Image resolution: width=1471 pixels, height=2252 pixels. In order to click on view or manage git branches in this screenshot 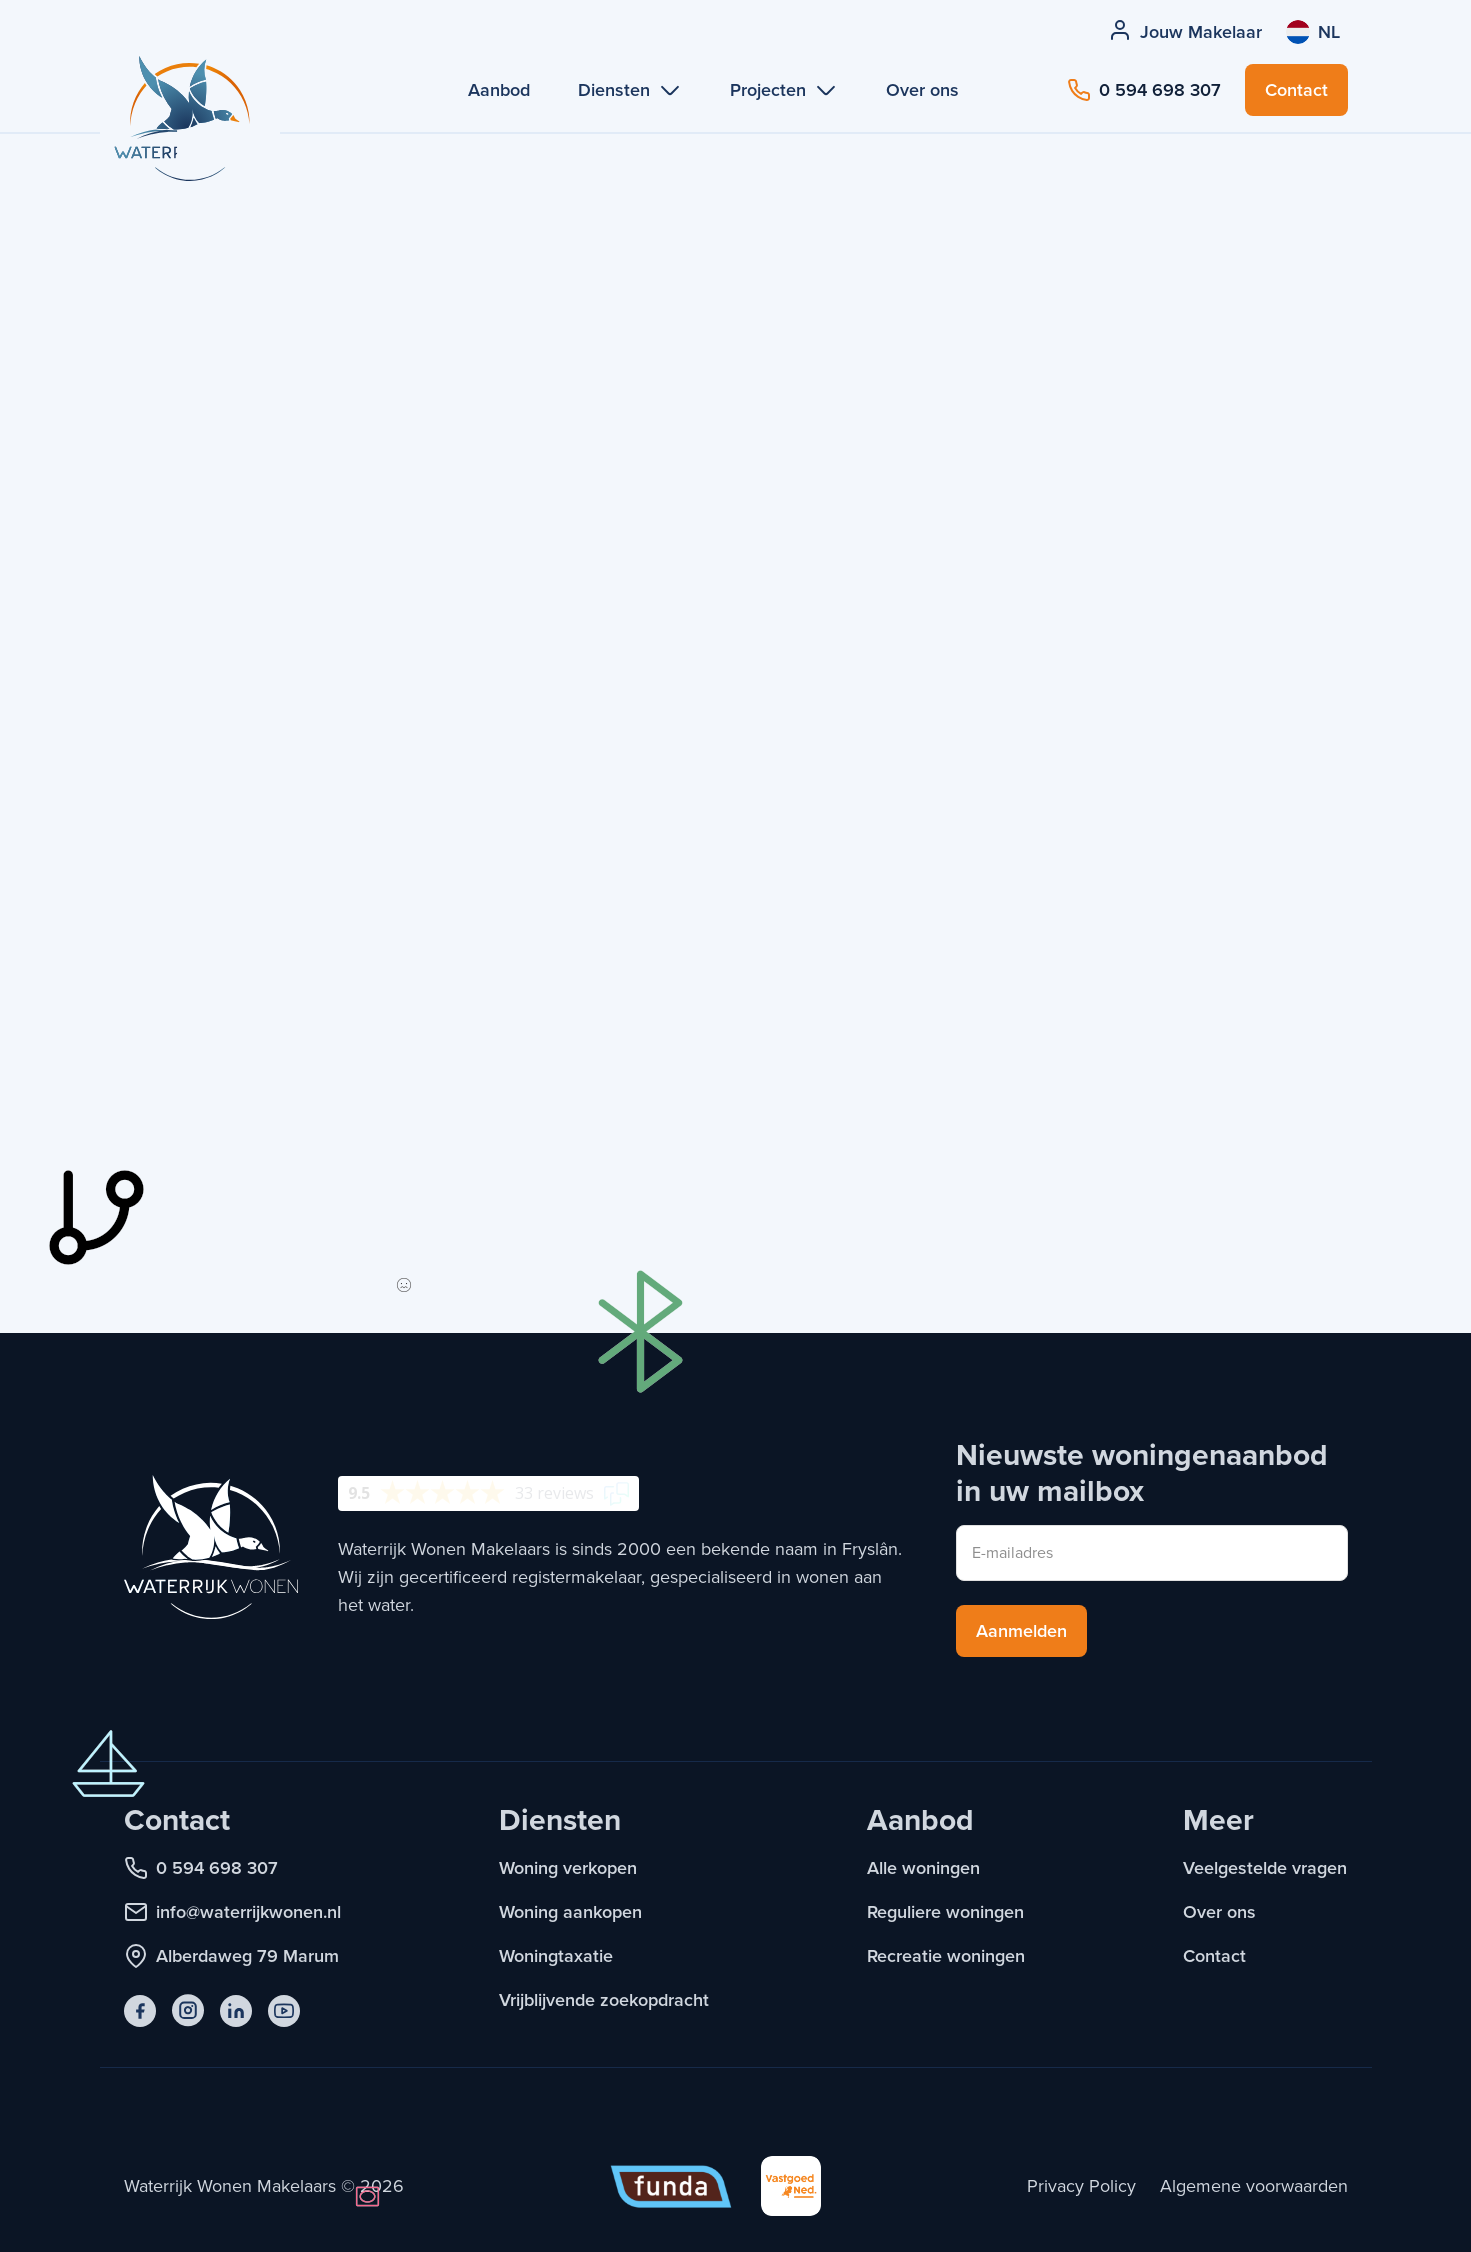, I will do `click(96, 1217)`.